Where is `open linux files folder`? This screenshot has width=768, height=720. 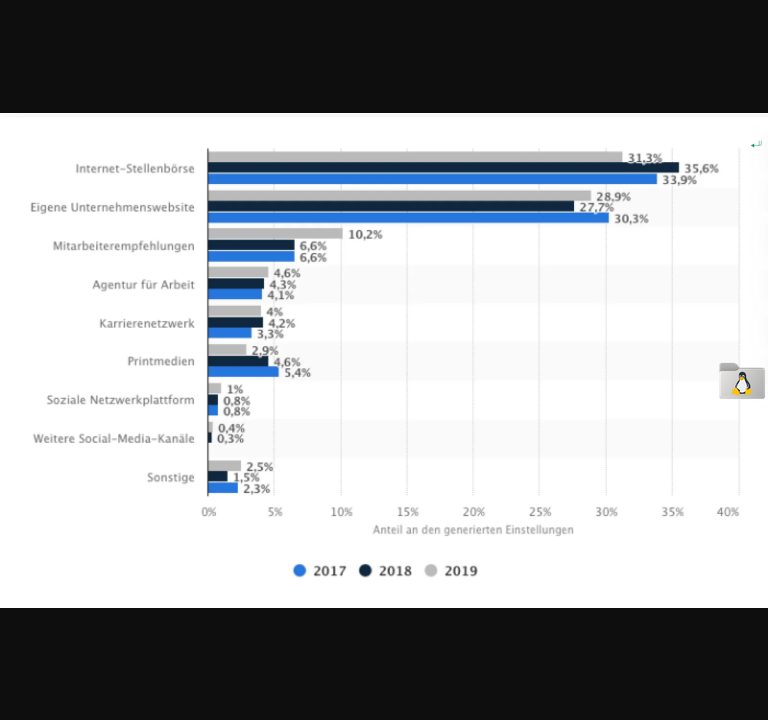
open linux files folder is located at coordinates (742, 382).